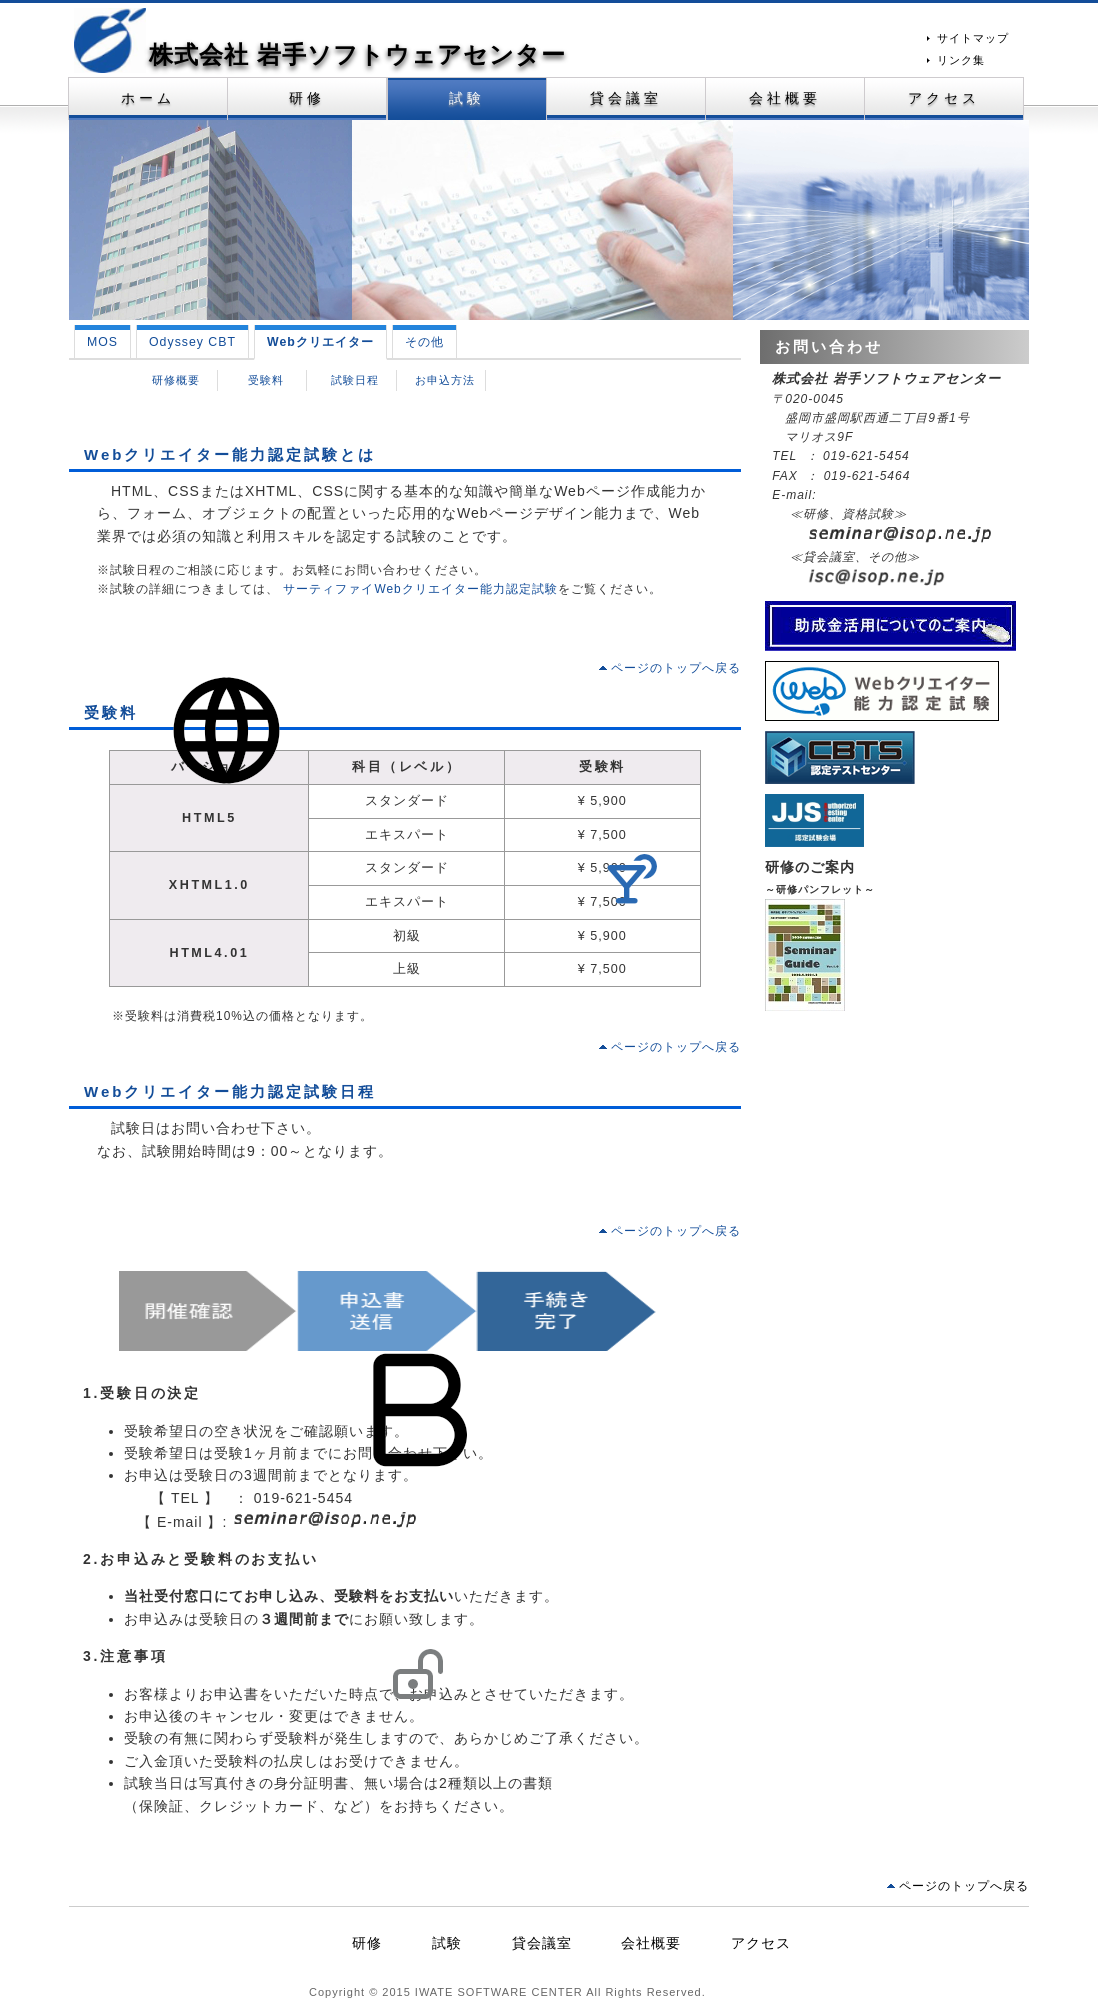 Image resolution: width=1098 pixels, height=2002 pixels. What do you see at coordinates (226, 730) in the screenshot?
I see `switch to global or worldwide view` at bounding box center [226, 730].